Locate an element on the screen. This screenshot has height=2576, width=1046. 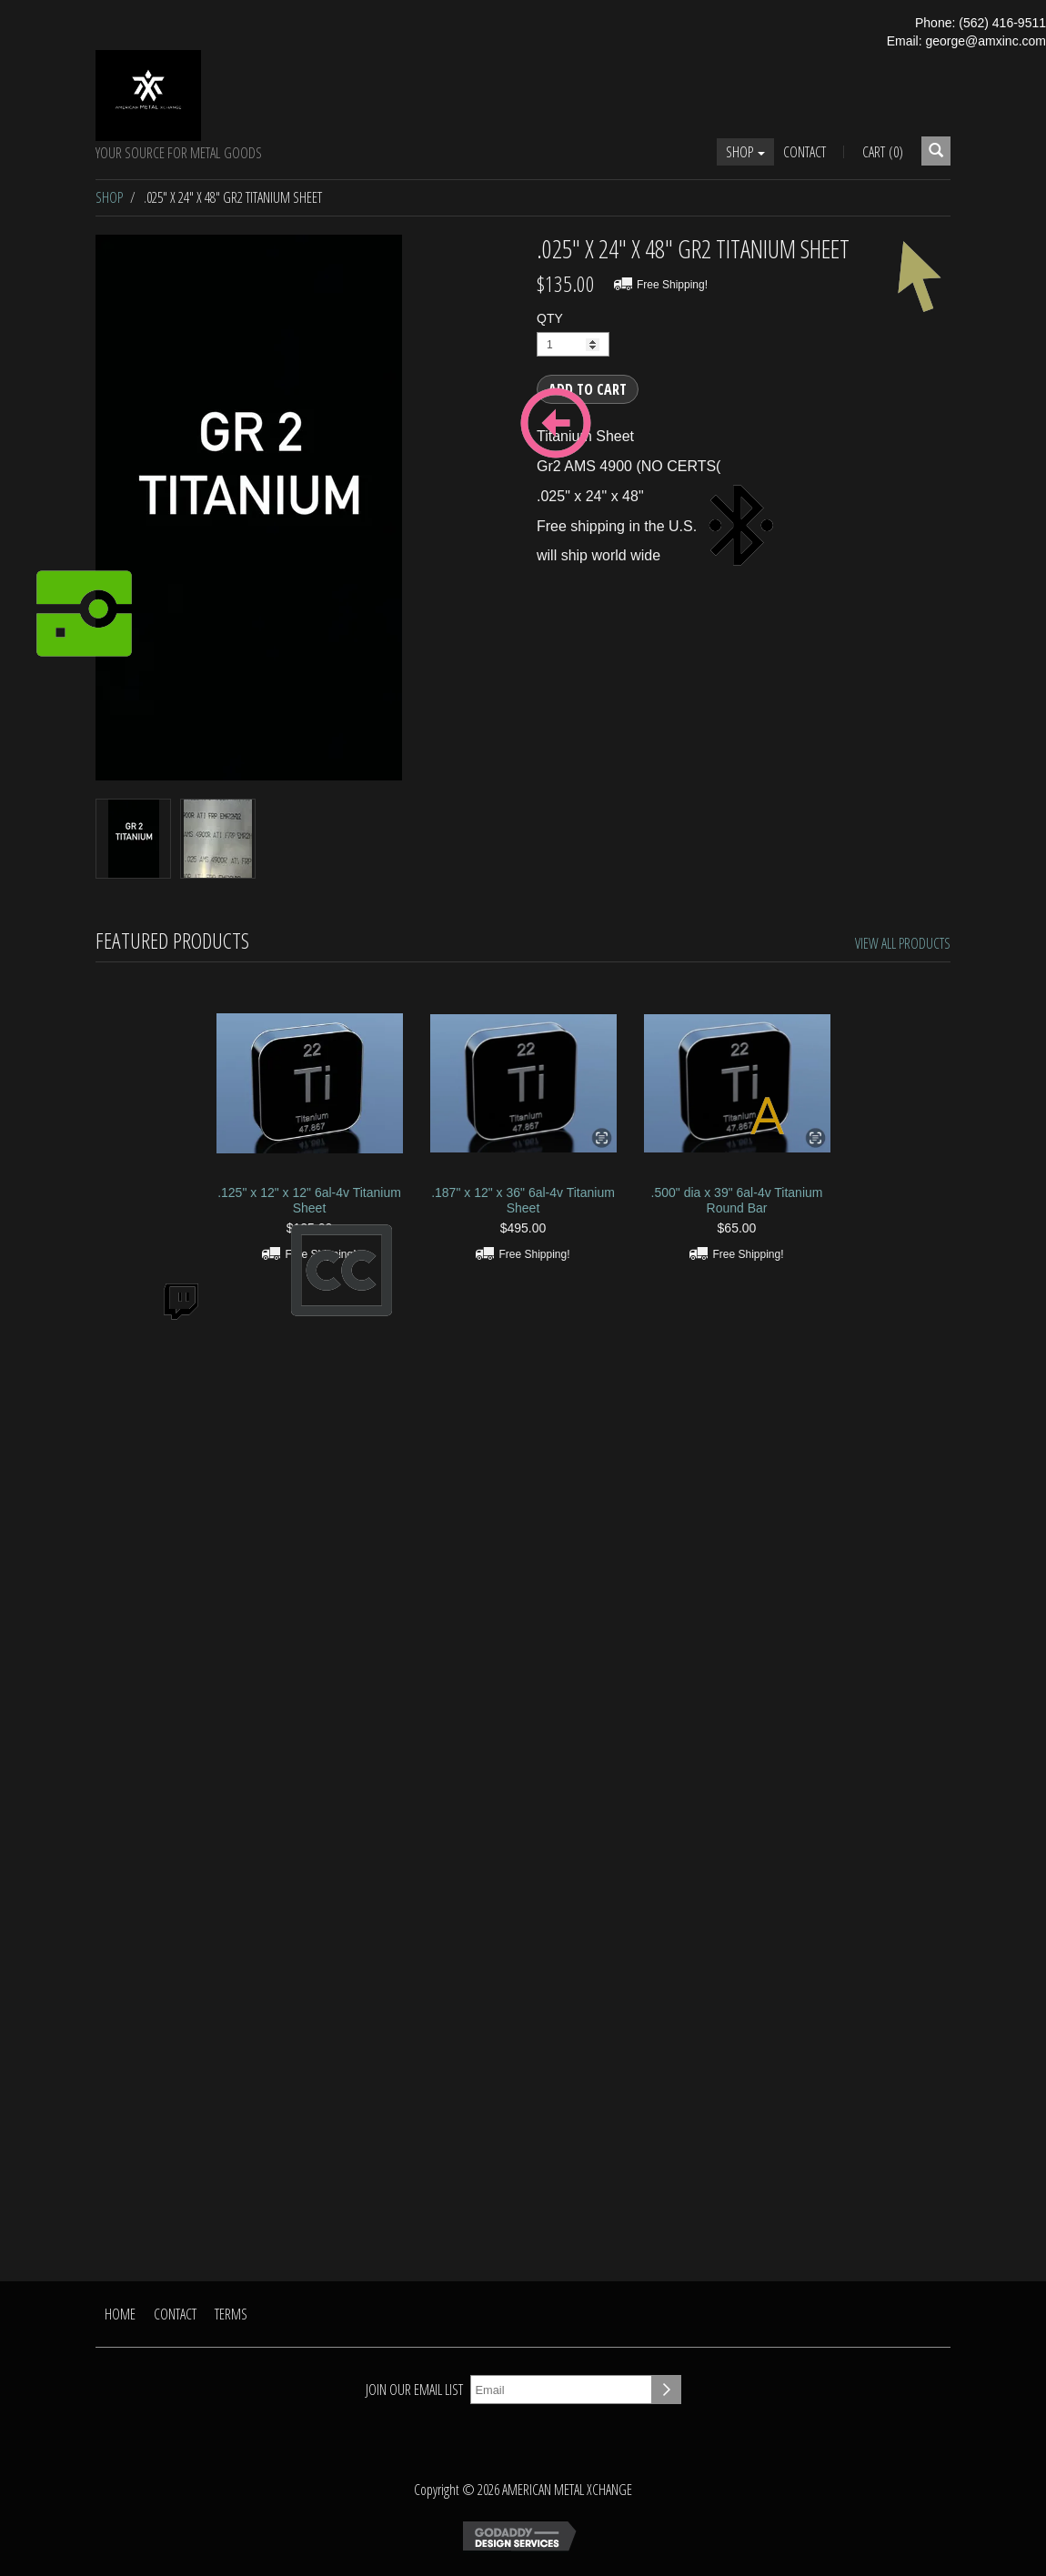
open the Twitch app is located at coordinates (181, 1301).